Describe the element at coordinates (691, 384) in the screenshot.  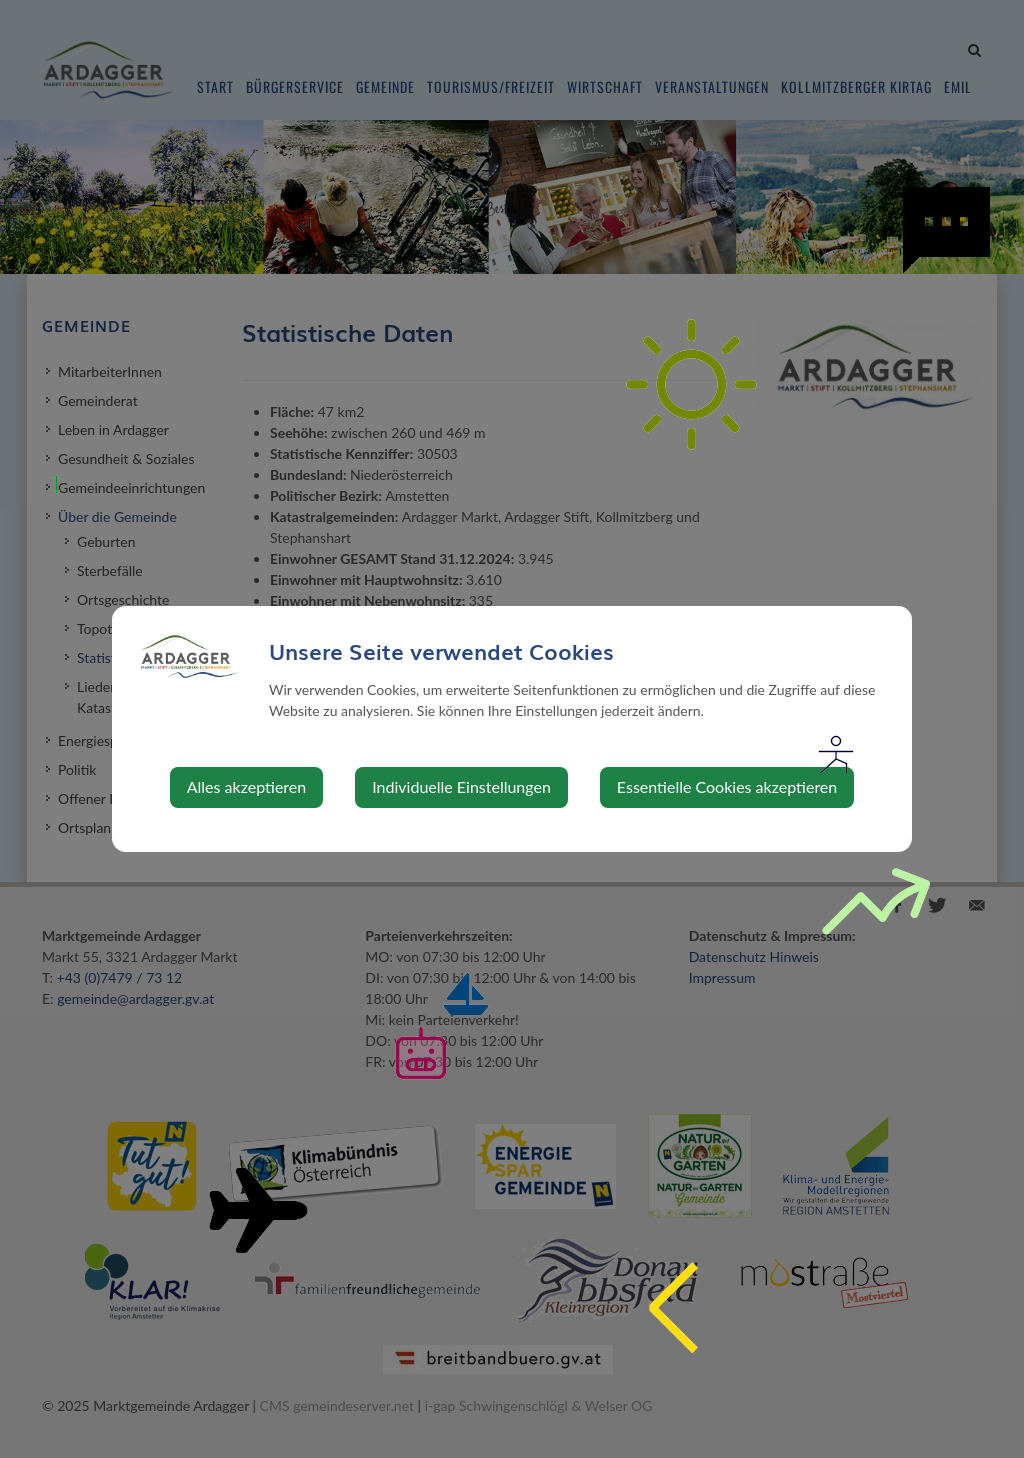
I see `switch to light mode` at that location.